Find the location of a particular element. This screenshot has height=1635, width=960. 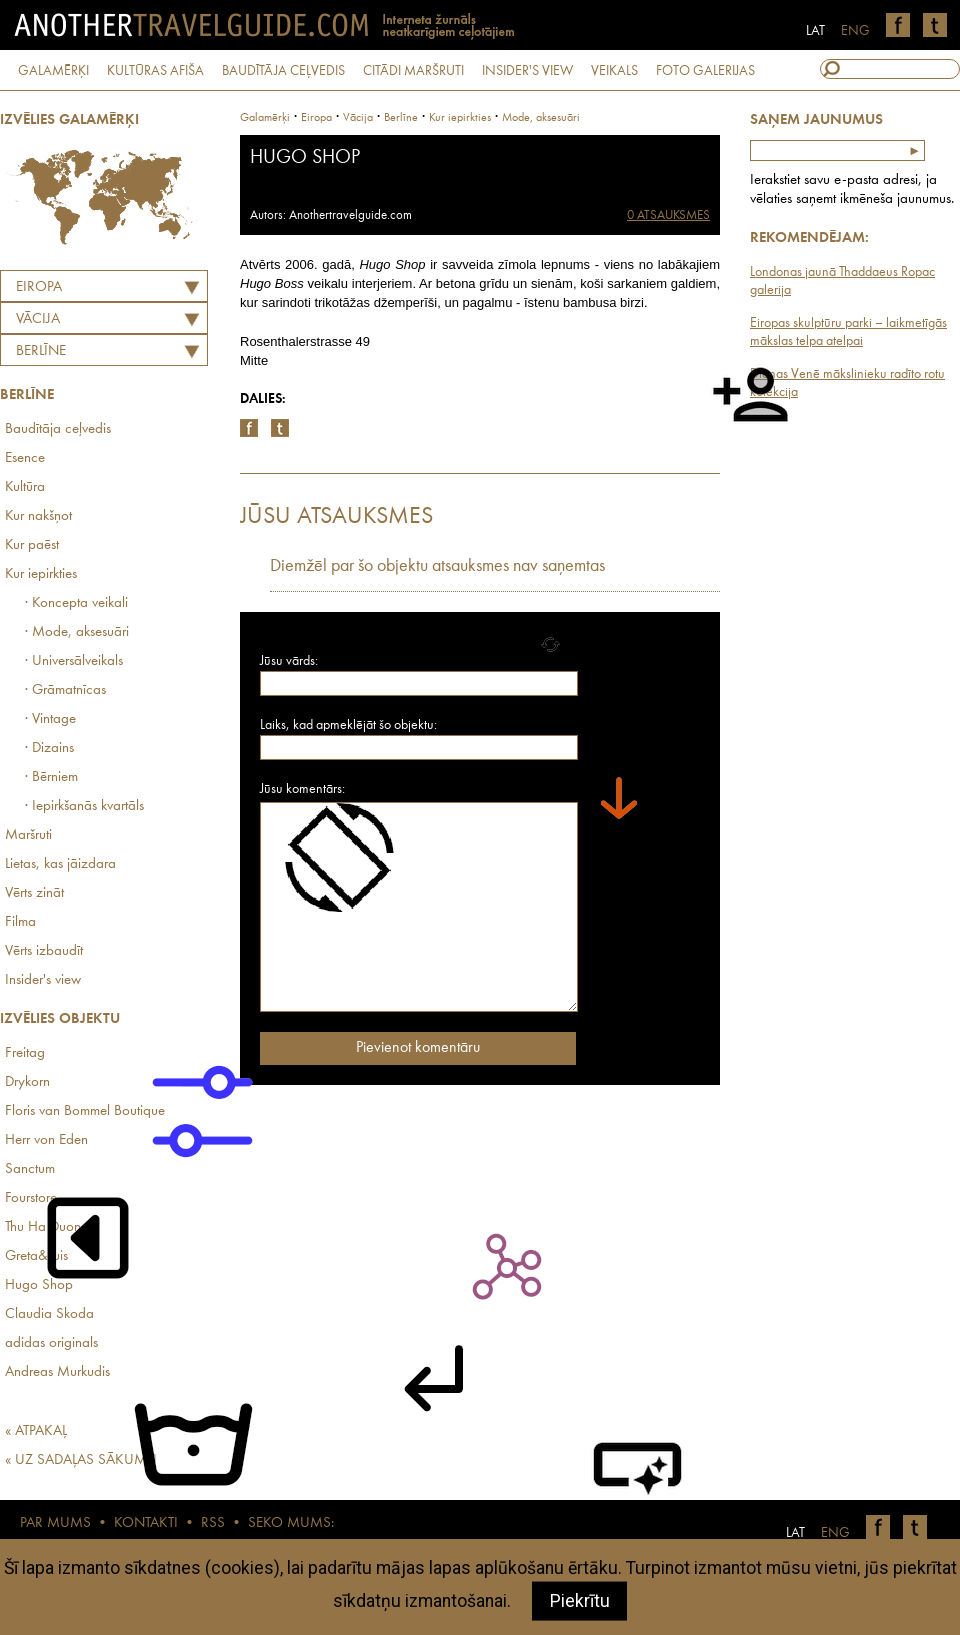

view network connections or relationships is located at coordinates (507, 1268).